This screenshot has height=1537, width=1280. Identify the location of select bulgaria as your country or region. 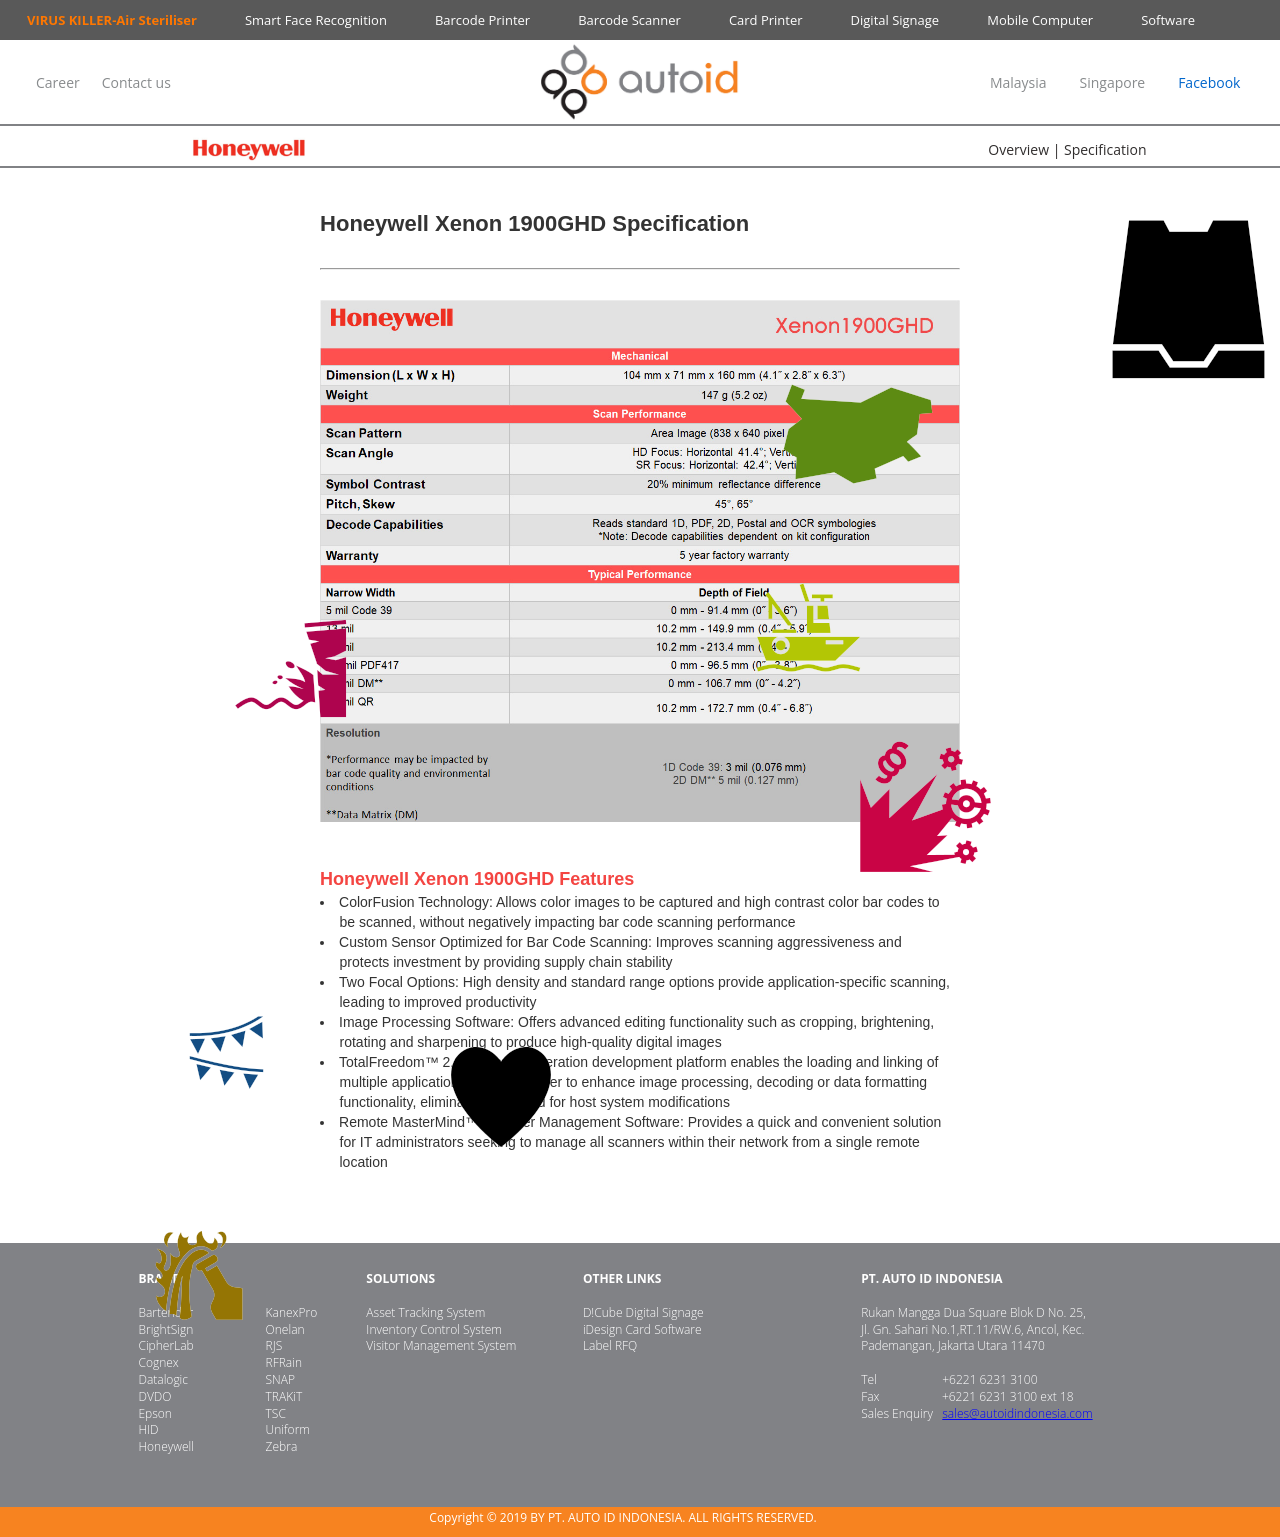
(858, 434).